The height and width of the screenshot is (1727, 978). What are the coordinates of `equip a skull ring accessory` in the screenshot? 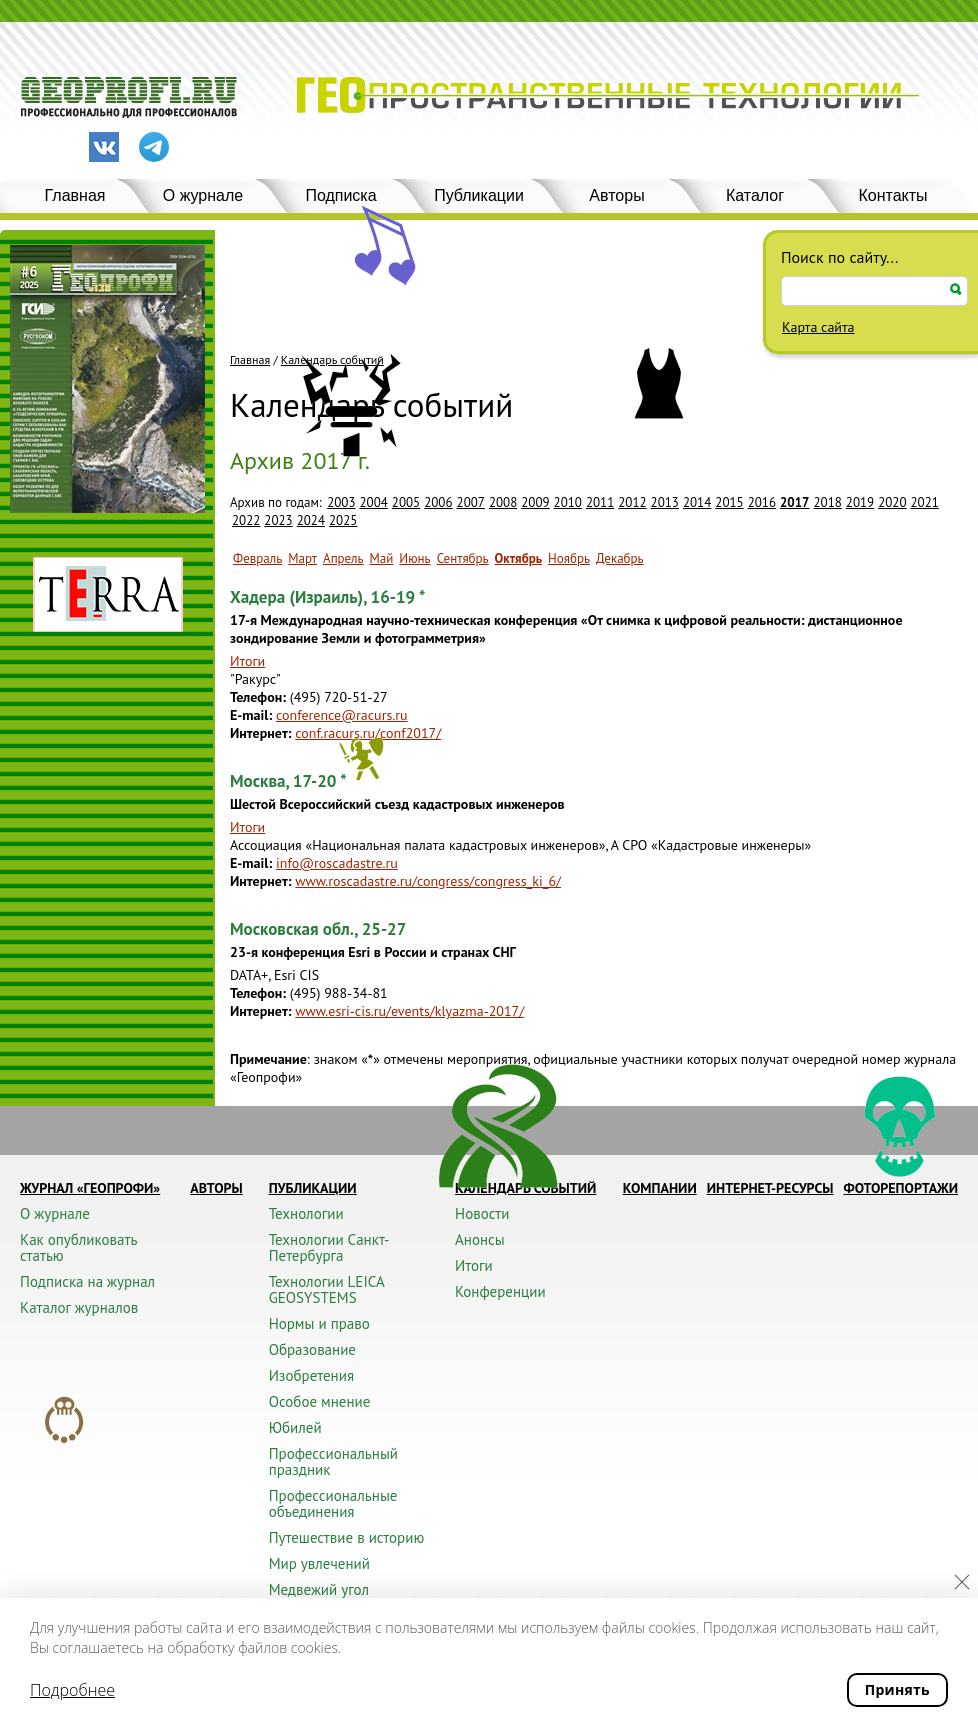 It's located at (64, 1420).